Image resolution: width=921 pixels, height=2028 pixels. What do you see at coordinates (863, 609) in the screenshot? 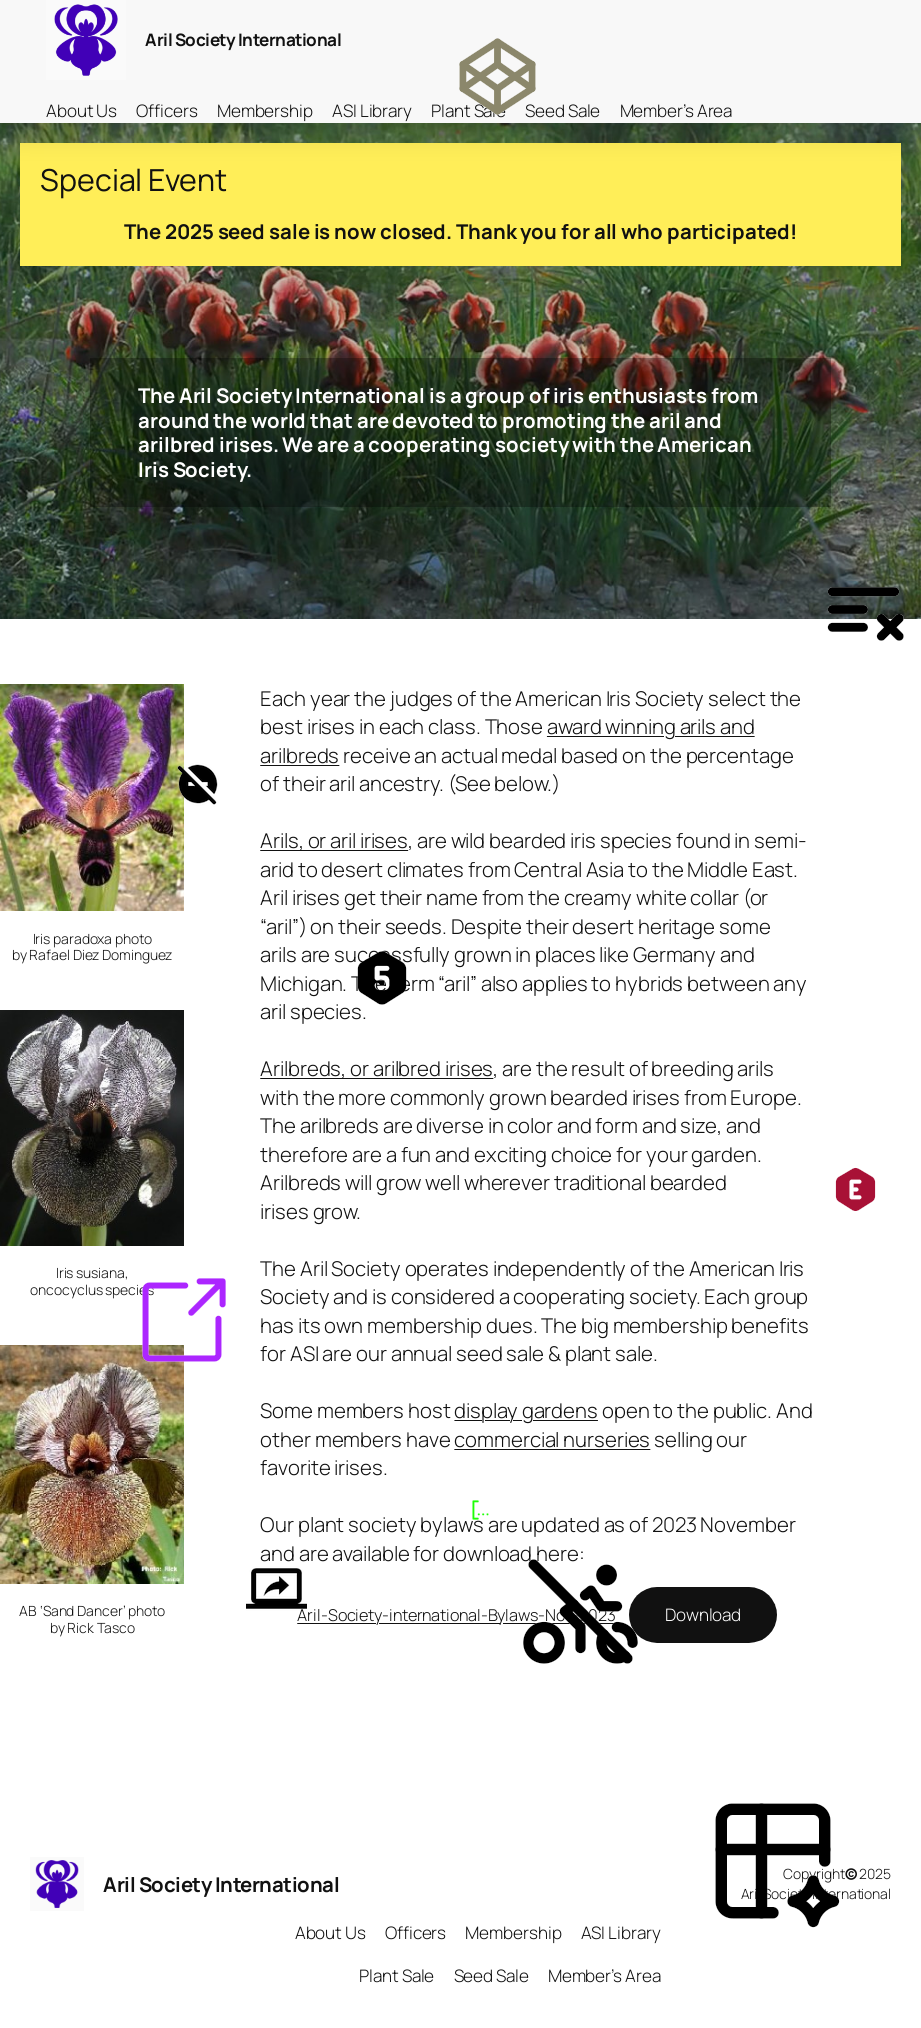
I see `remove a playlist` at bounding box center [863, 609].